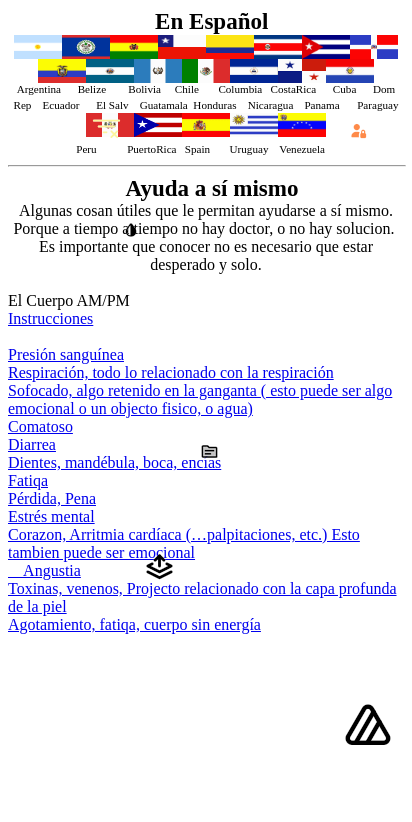 The width and height of the screenshot is (412, 822). Describe the element at coordinates (159, 567) in the screenshot. I see `pop item from stack` at that location.